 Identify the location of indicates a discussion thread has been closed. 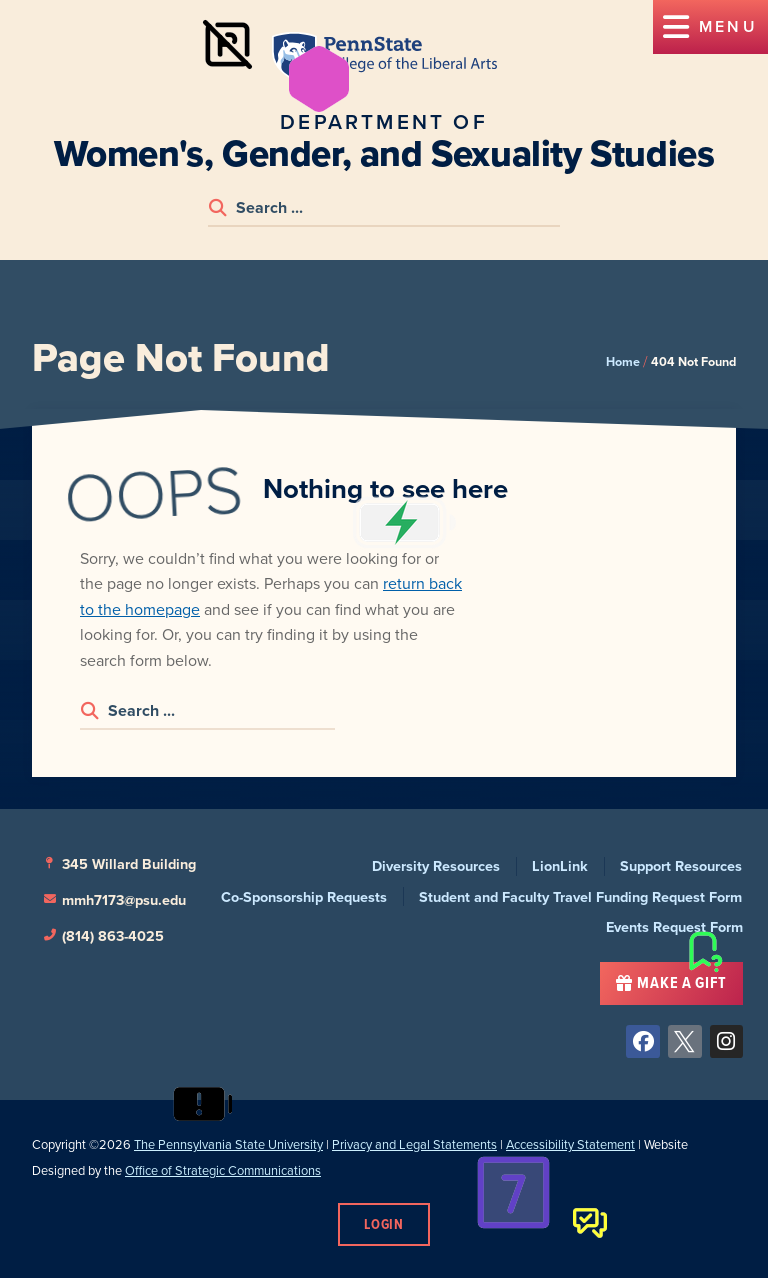
(590, 1223).